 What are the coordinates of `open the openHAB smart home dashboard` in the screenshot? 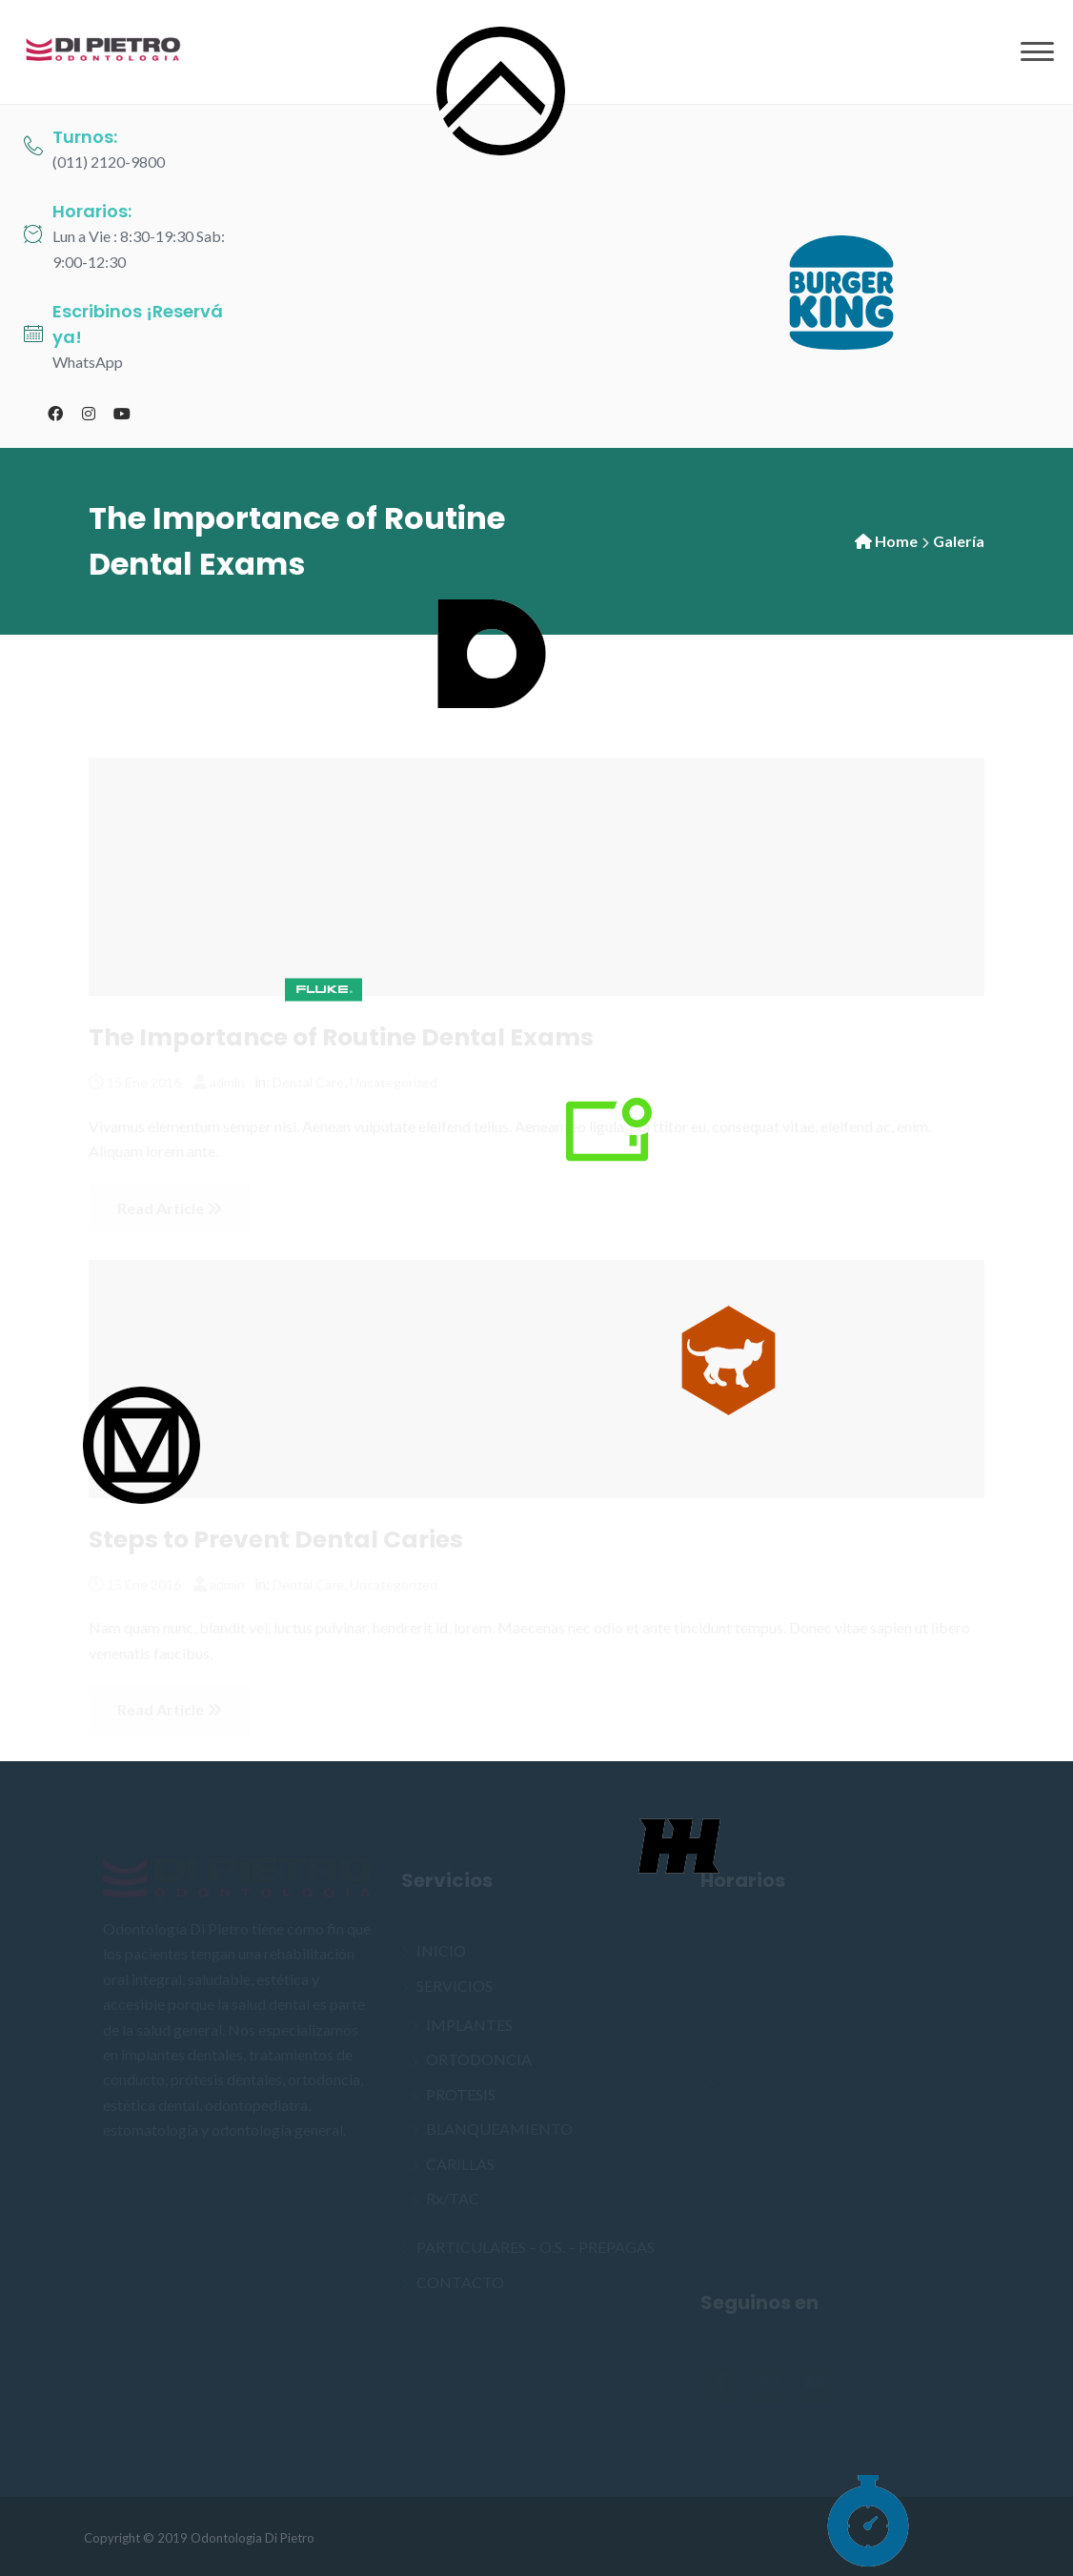 It's located at (500, 91).